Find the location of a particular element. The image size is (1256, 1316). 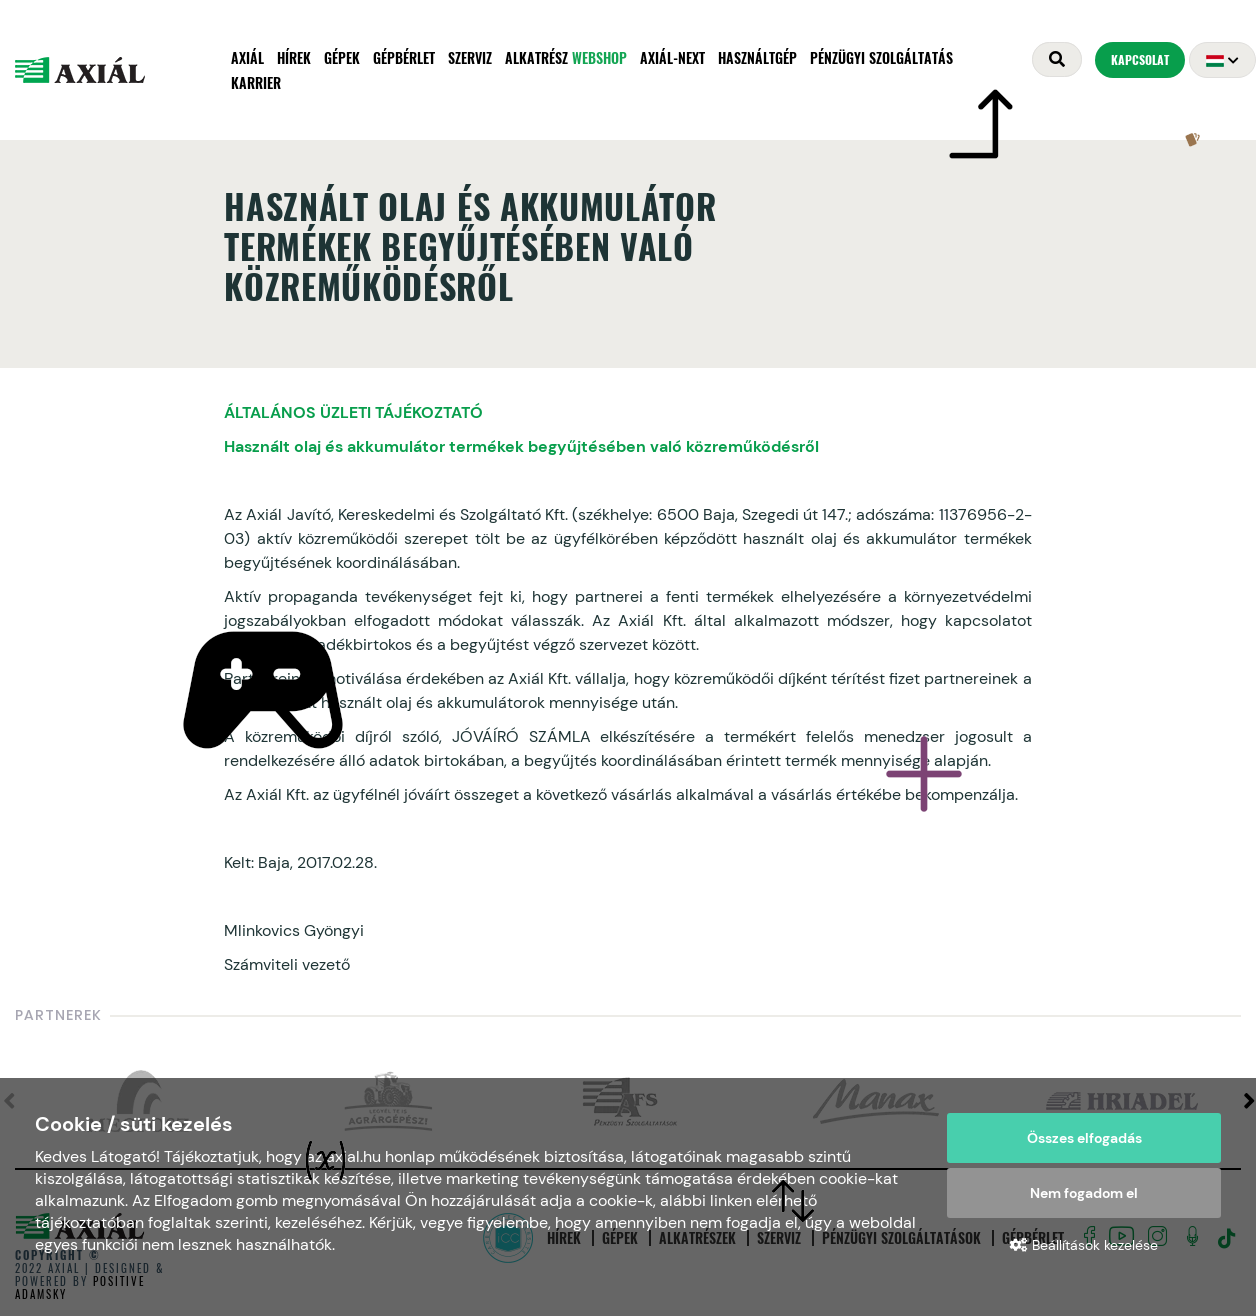

add a new item is located at coordinates (924, 774).